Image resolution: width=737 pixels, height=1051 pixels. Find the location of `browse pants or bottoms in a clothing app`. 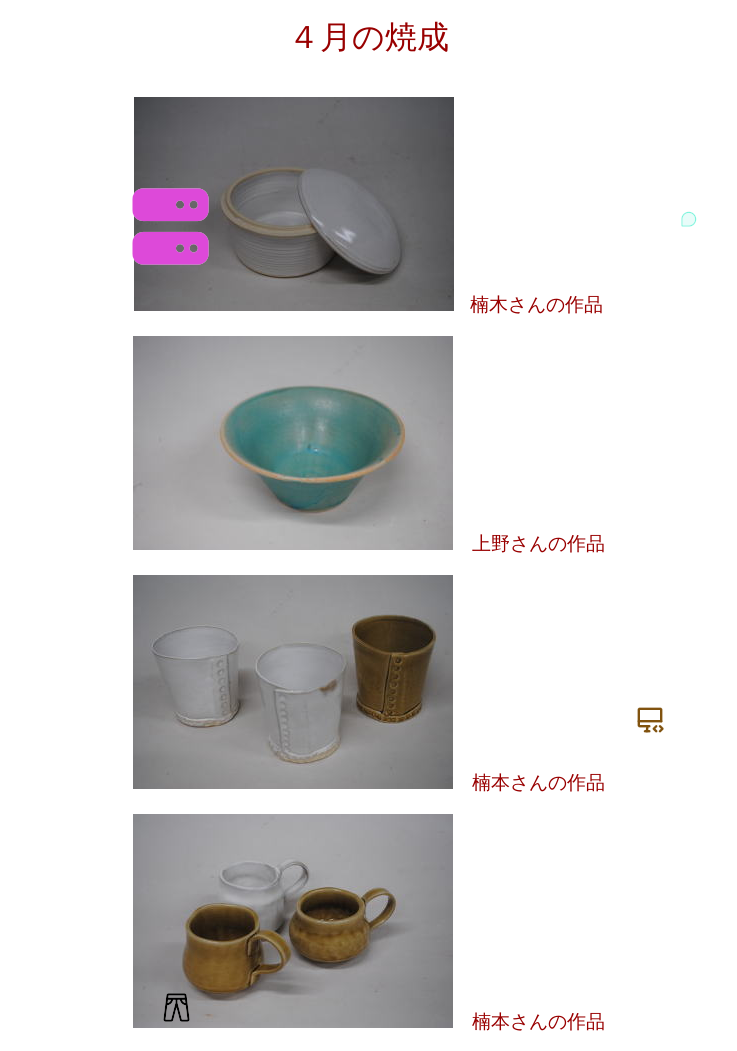

browse pants or bottoms in a clothing app is located at coordinates (176, 1007).